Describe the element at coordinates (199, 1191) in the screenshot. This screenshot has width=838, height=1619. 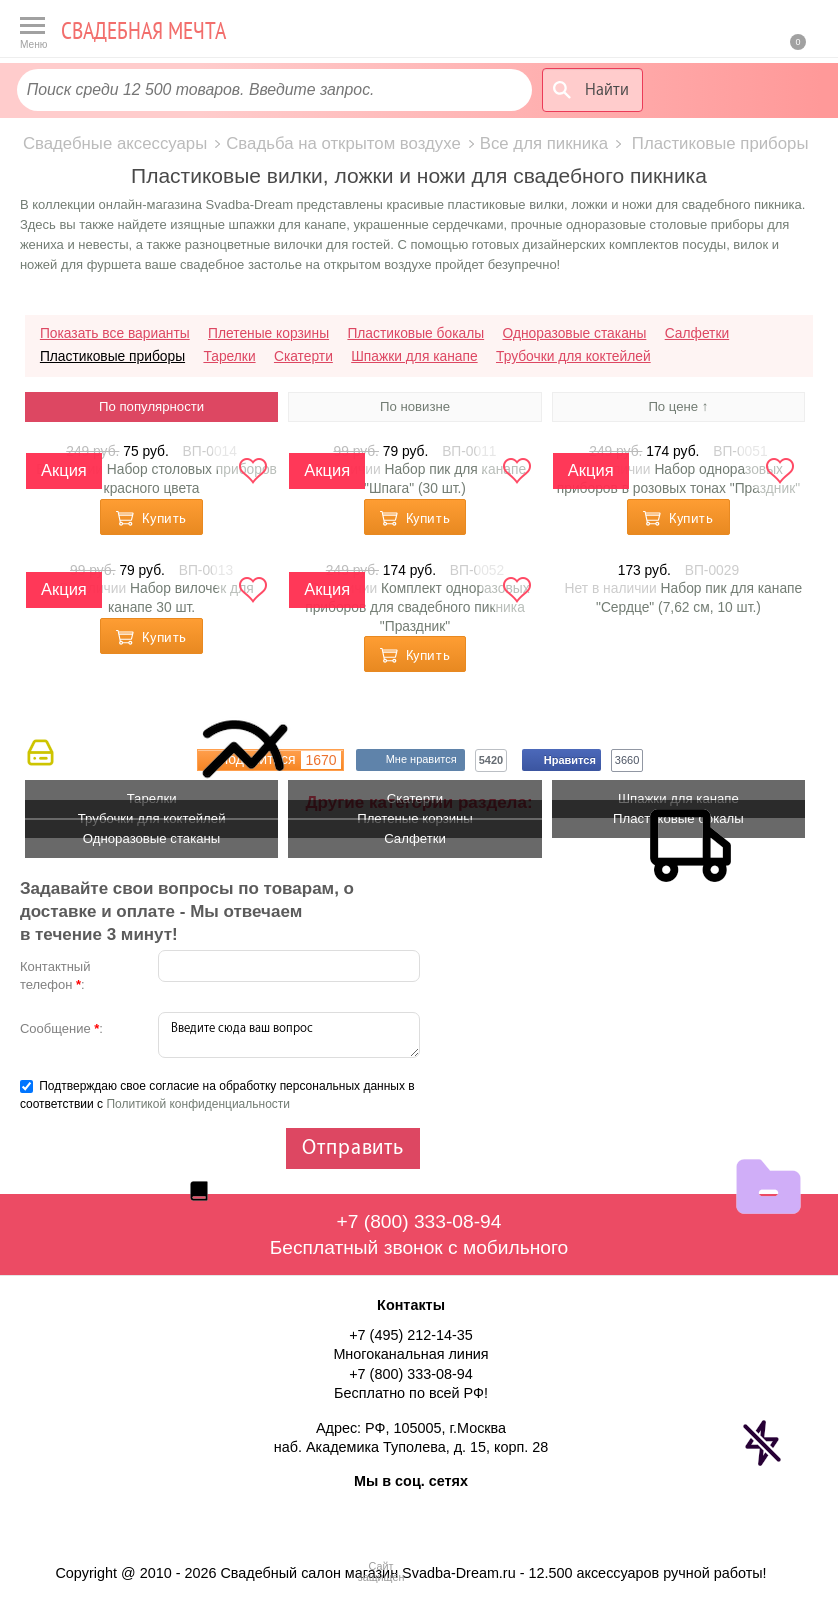
I see `open your library or reading list` at that location.